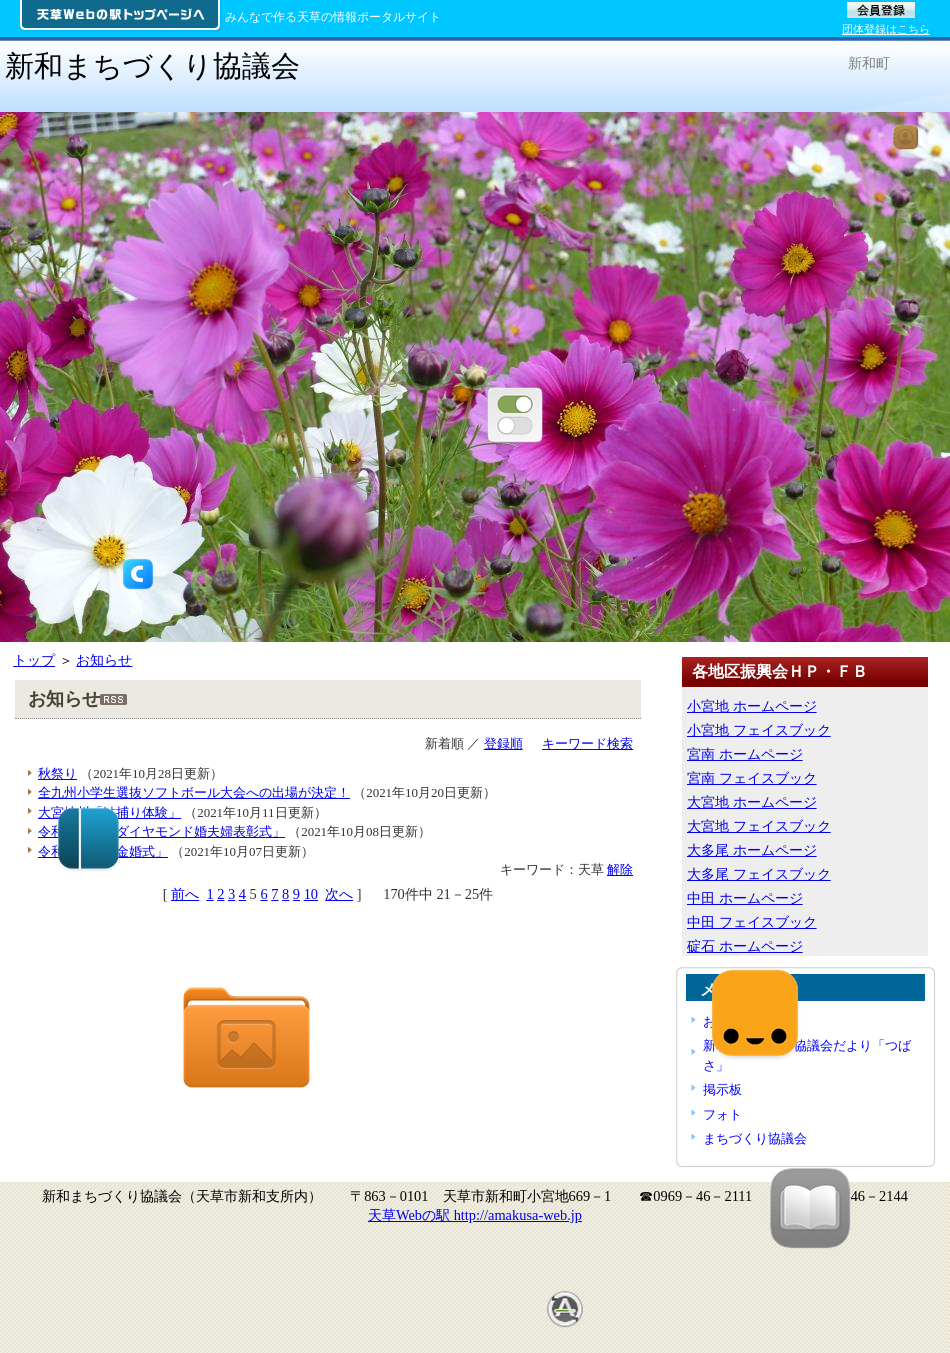 The width and height of the screenshot is (950, 1353). I want to click on open the software update manager, so click(565, 1309).